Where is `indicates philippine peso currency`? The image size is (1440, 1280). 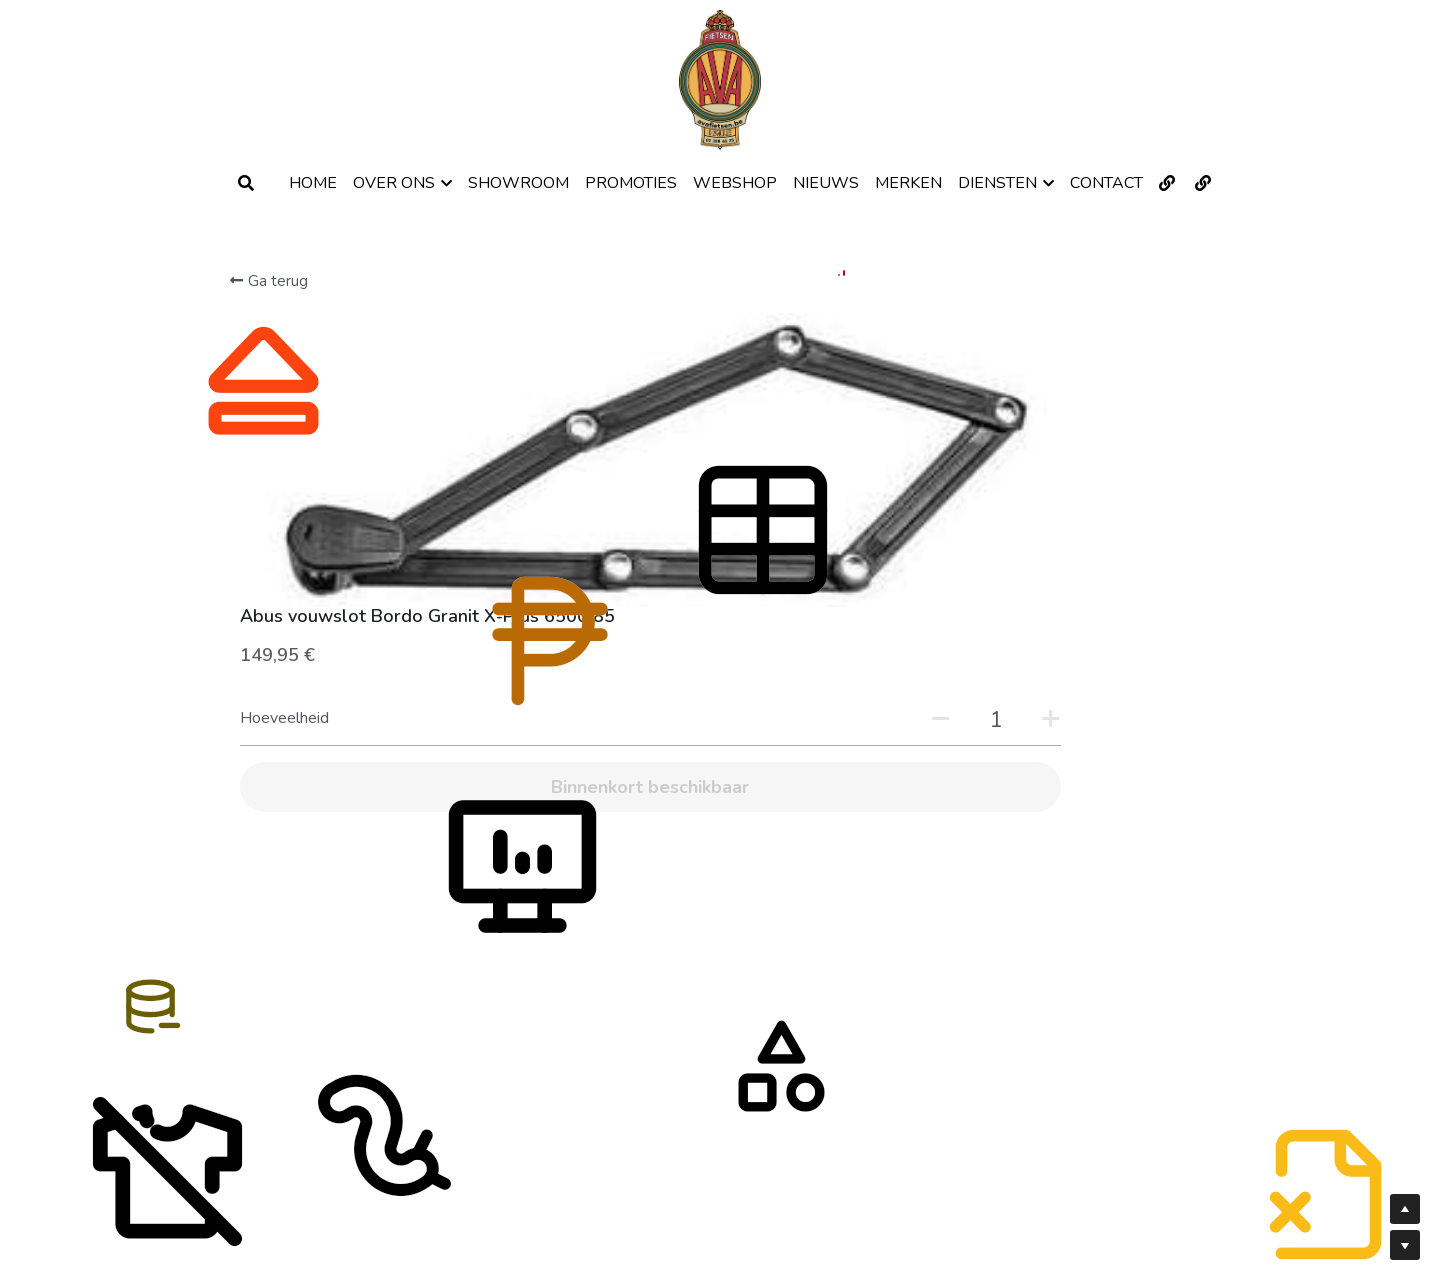 indicates philippine peso currency is located at coordinates (550, 641).